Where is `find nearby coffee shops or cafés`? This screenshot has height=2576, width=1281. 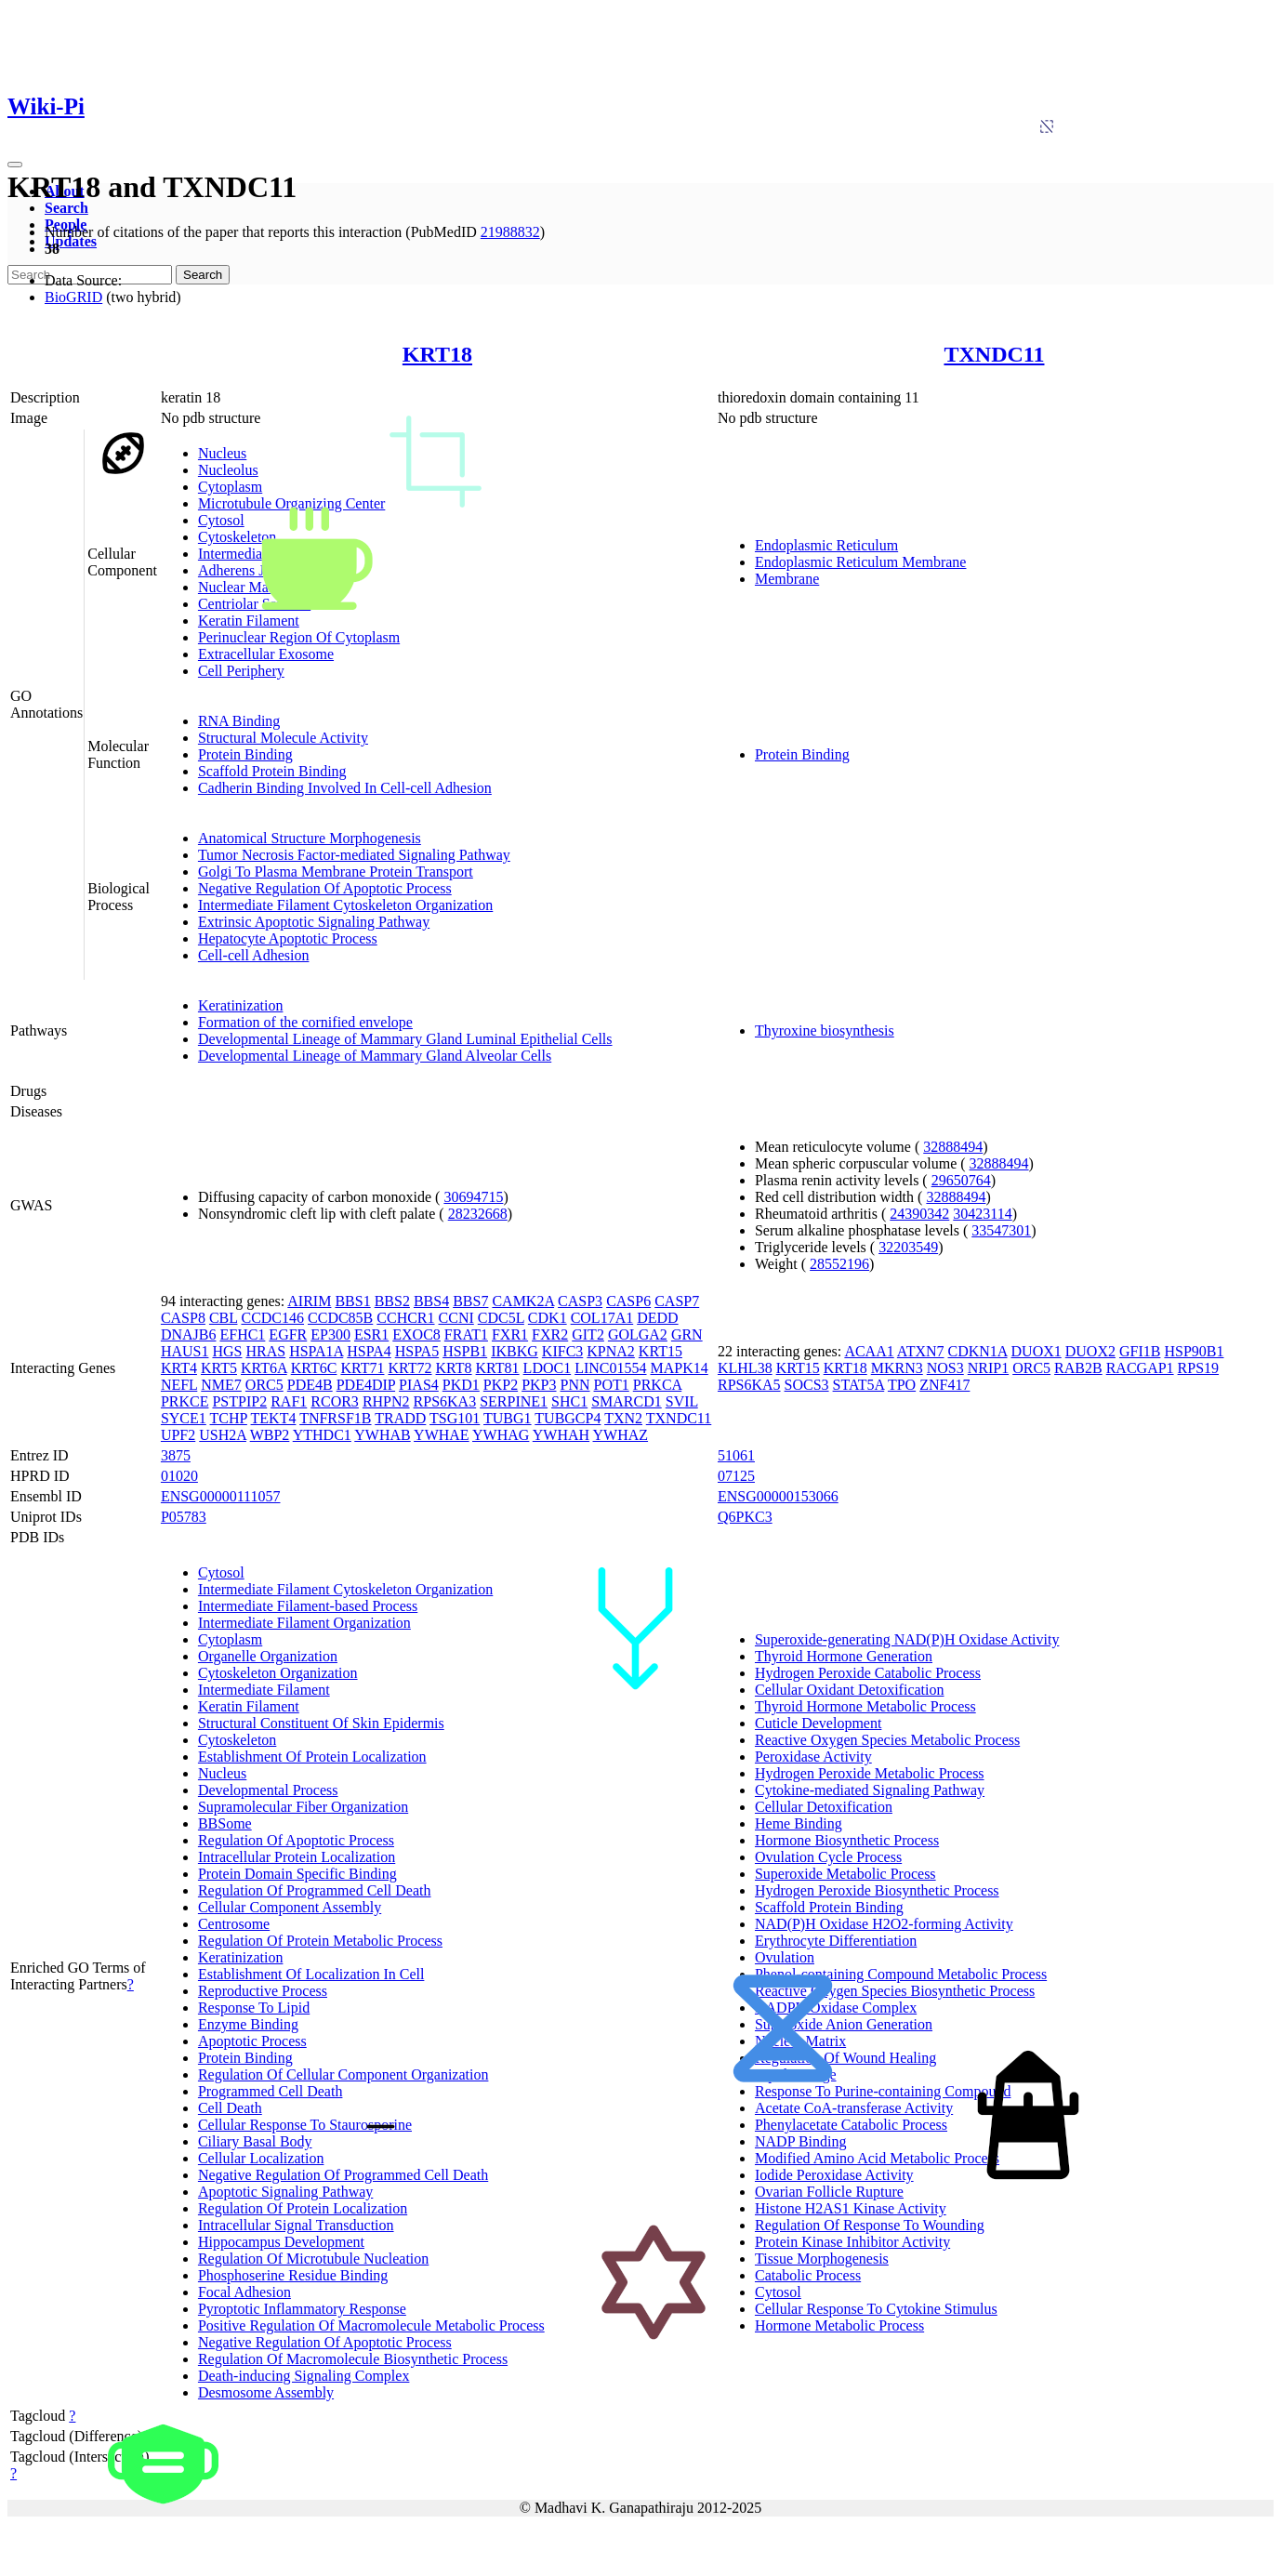
find nearby coffee shops or cafés is located at coordinates (313, 562).